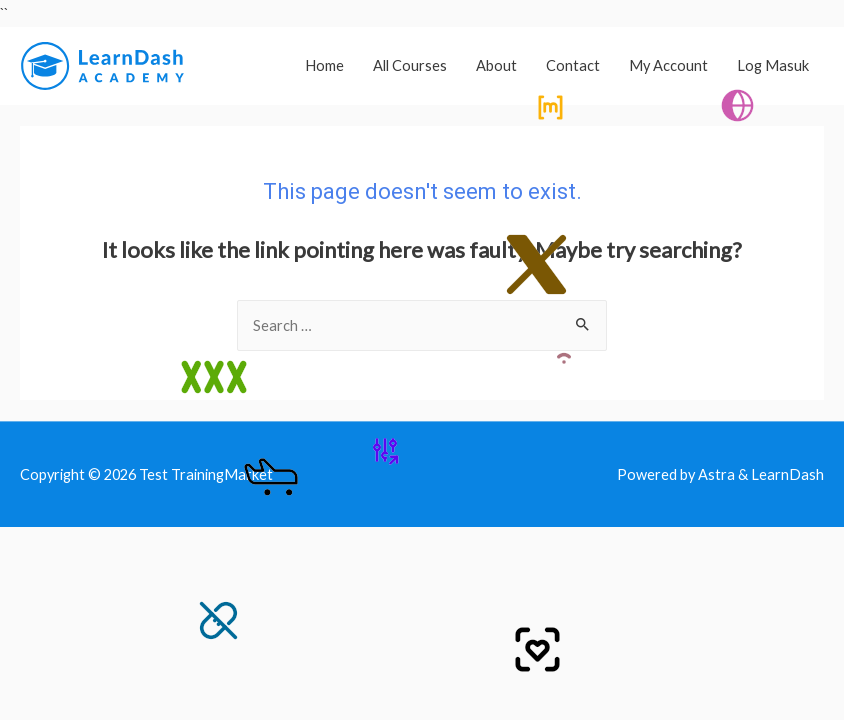 The width and height of the screenshot is (844, 720). What do you see at coordinates (550, 107) in the screenshot?
I see `connect to matrix decentralized chat network` at bounding box center [550, 107].